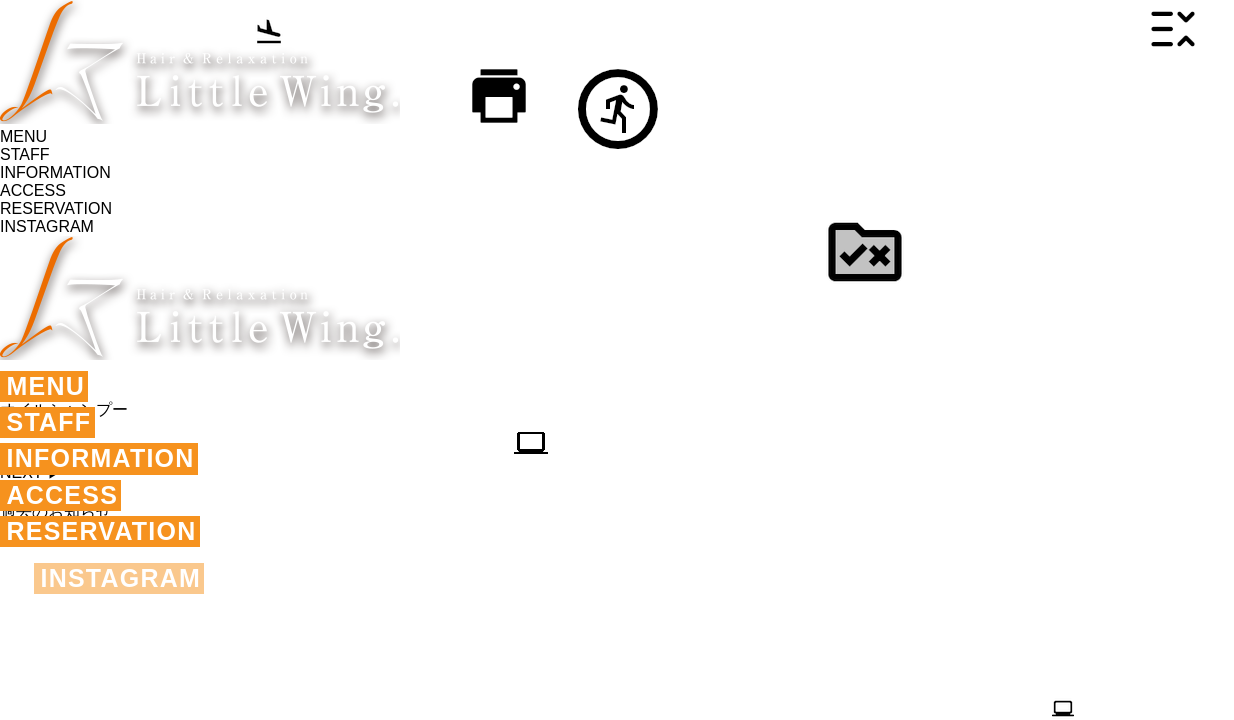 The width and height of the screenshot is (1234, 720). Describe the element at coordinates (531, 443) in the screenshot. I see `switch to desktop view` at that location.